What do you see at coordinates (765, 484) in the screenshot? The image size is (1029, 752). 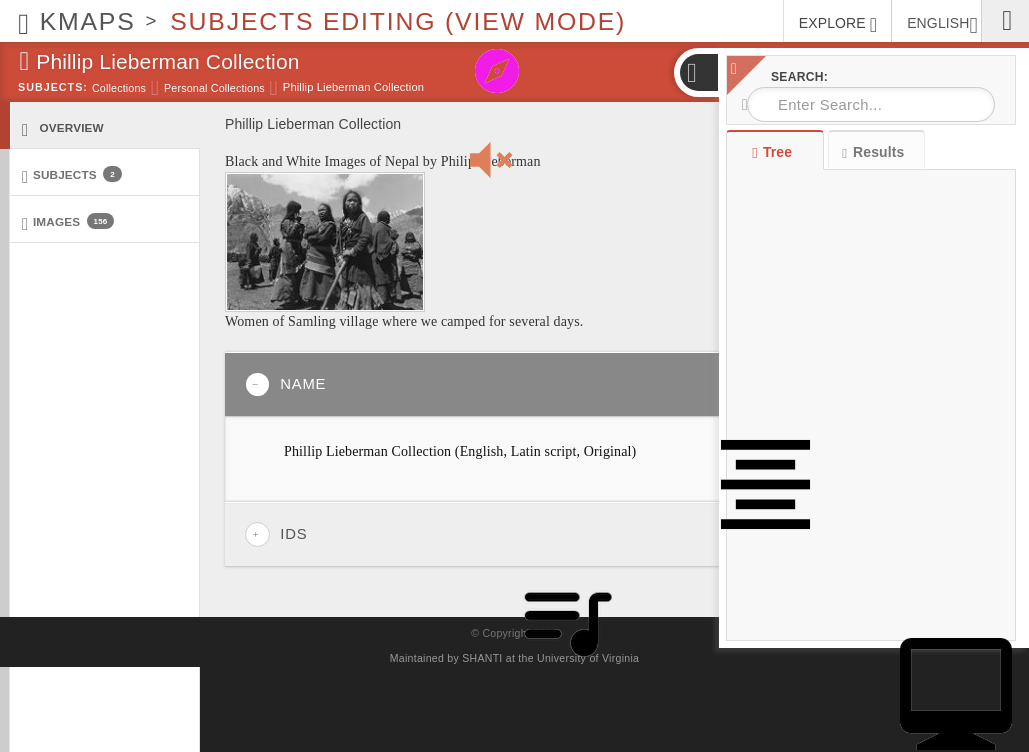 I see `center align text` at bounding box center [765, 484].